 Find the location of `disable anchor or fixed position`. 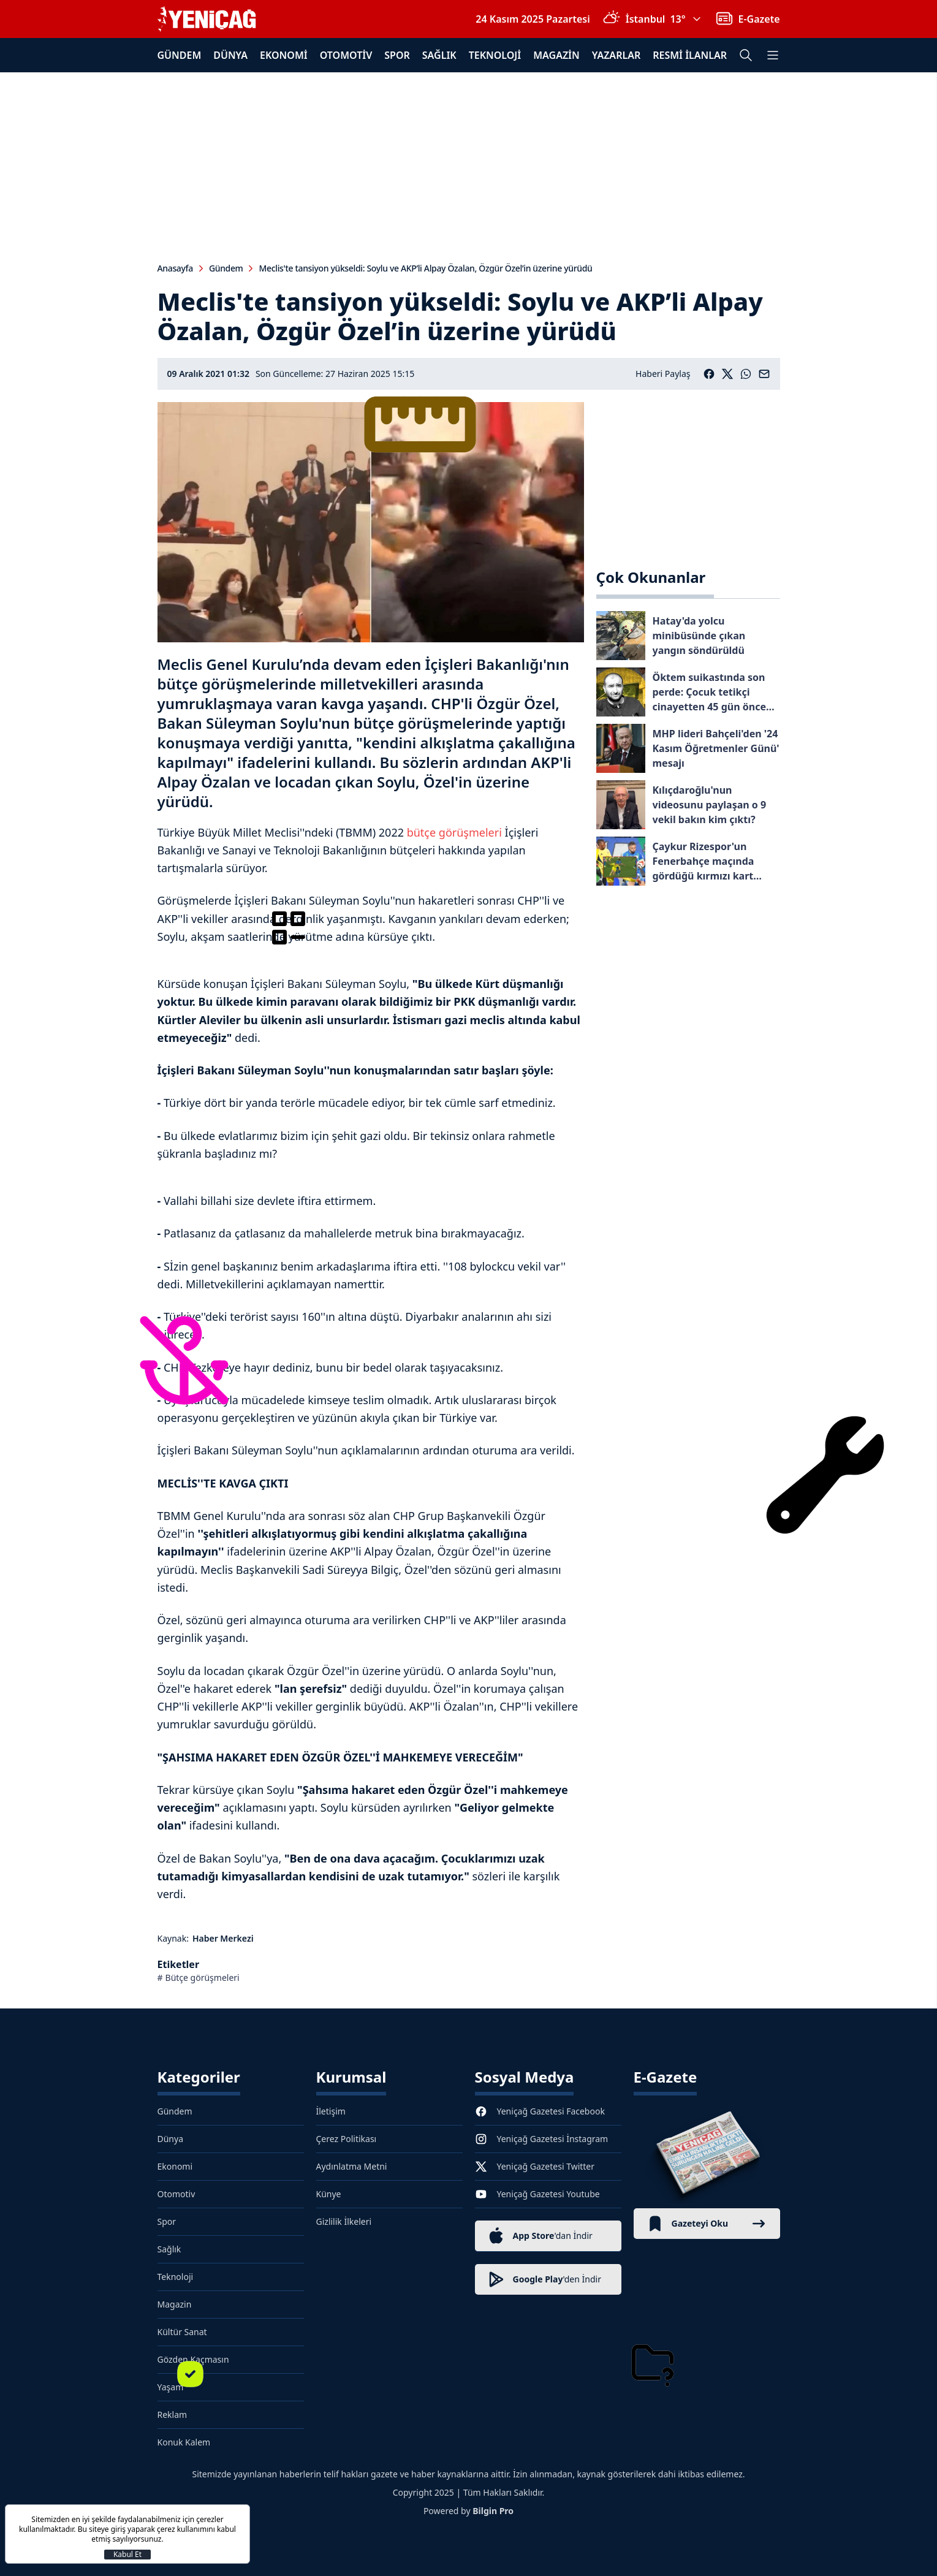

disable anchor or fixed position is located at coordinates (184, 1360).